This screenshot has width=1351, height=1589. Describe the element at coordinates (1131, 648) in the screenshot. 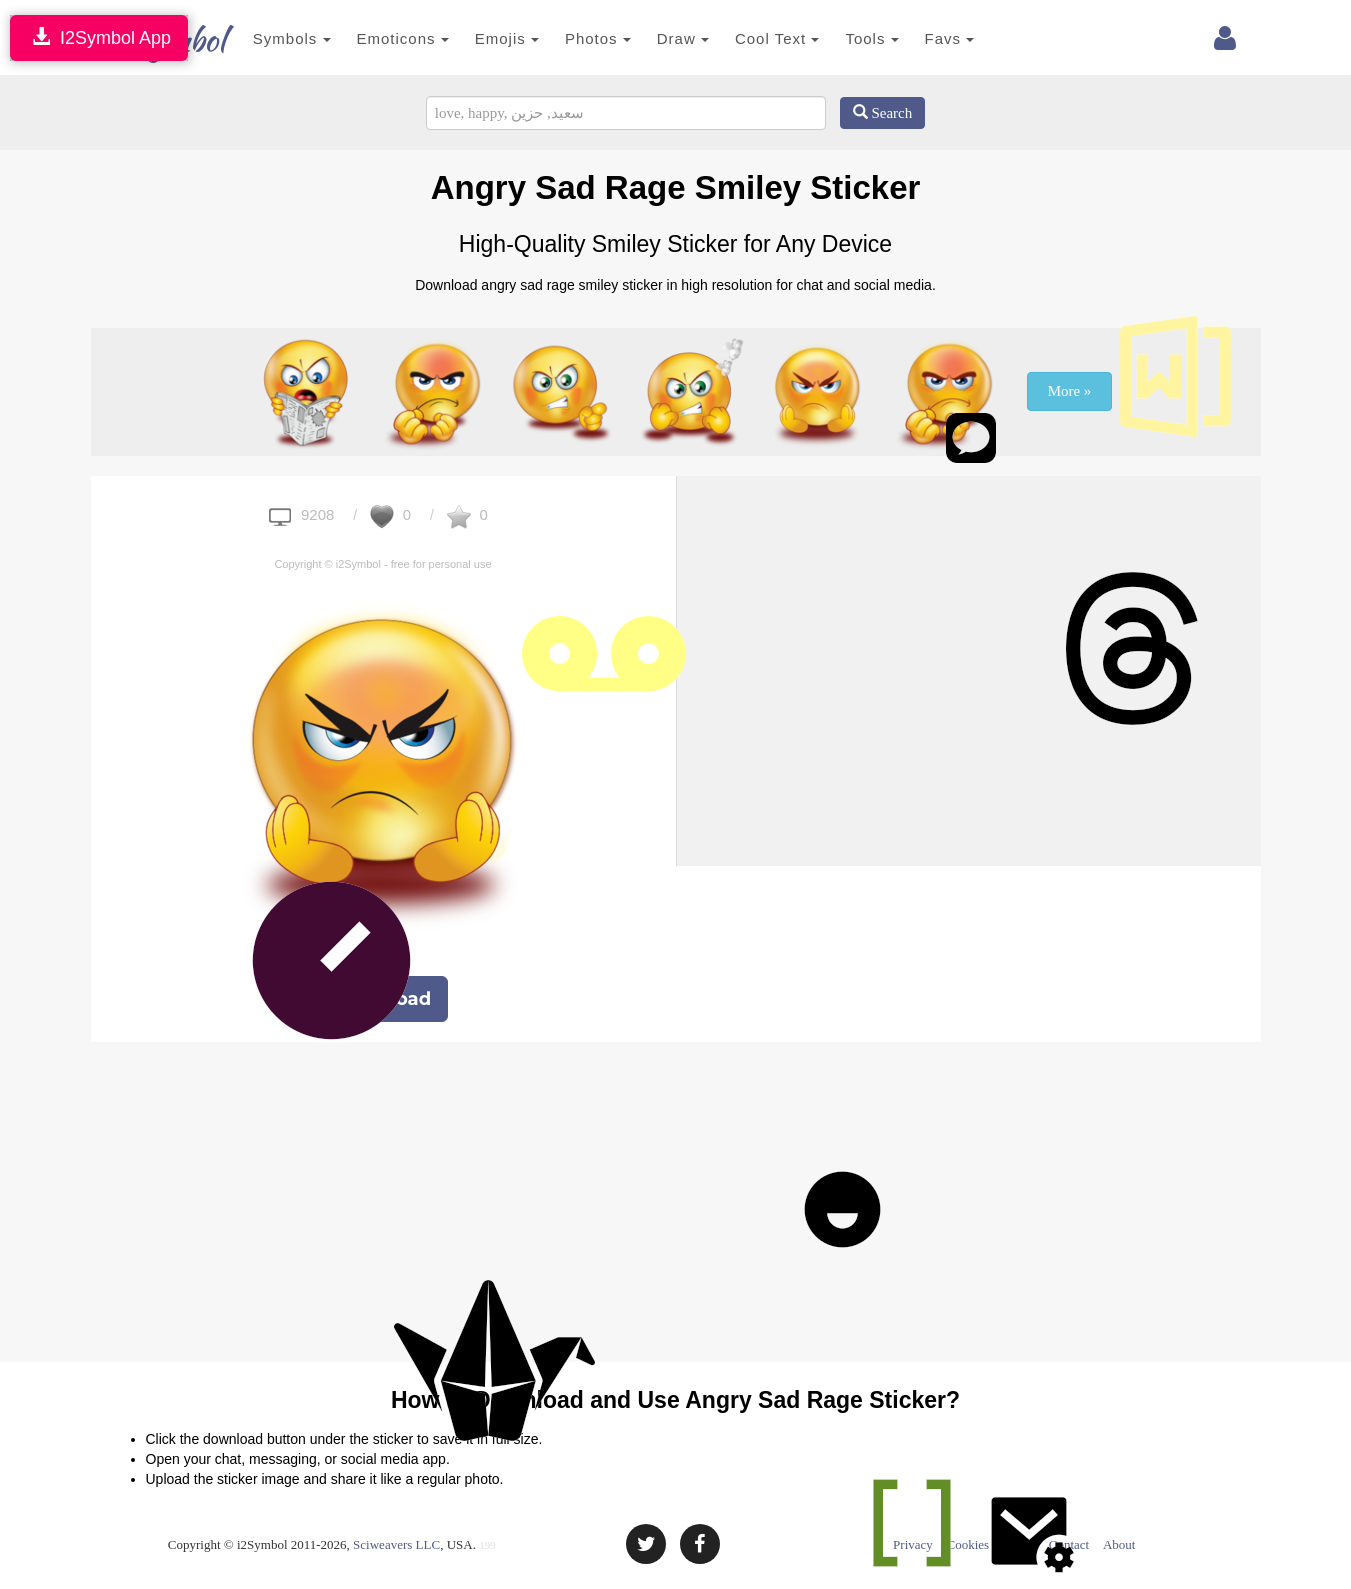

I see `open the Threads app` at that location.